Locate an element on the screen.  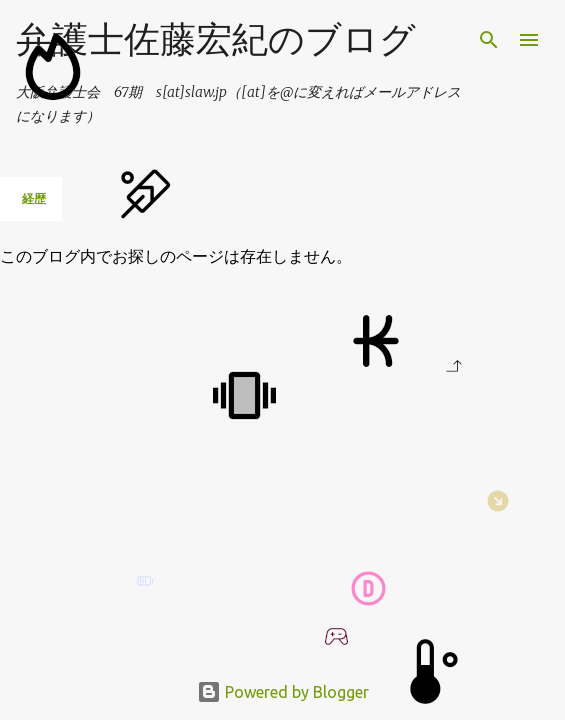
indicates Lao kip currency is located at coordinates (376, 341).